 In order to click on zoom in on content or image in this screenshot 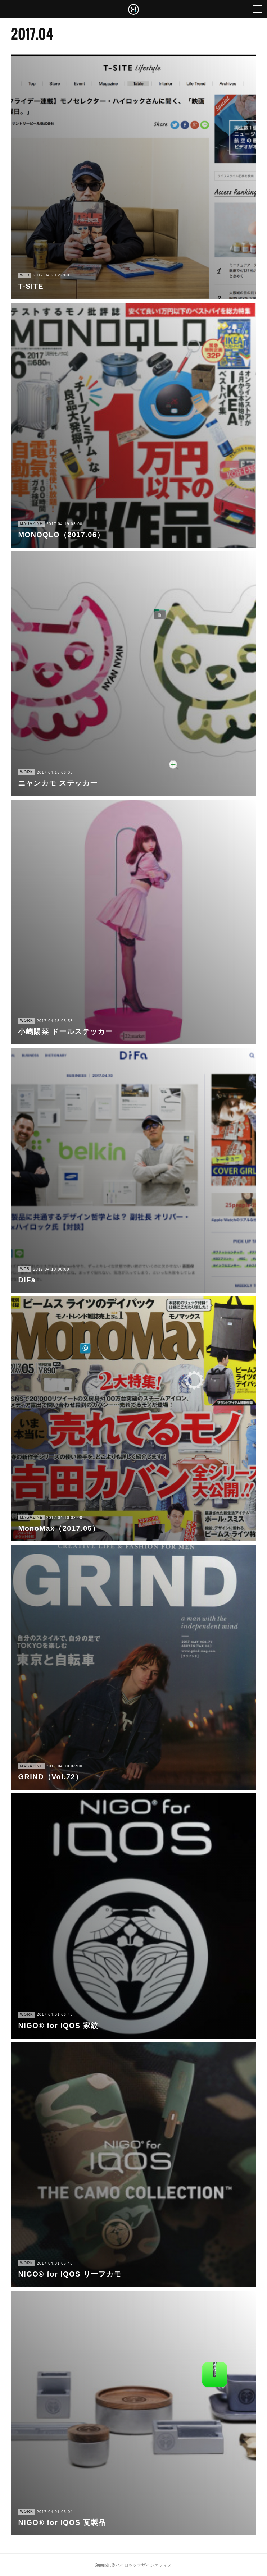, I will do `click(173, 765)`.